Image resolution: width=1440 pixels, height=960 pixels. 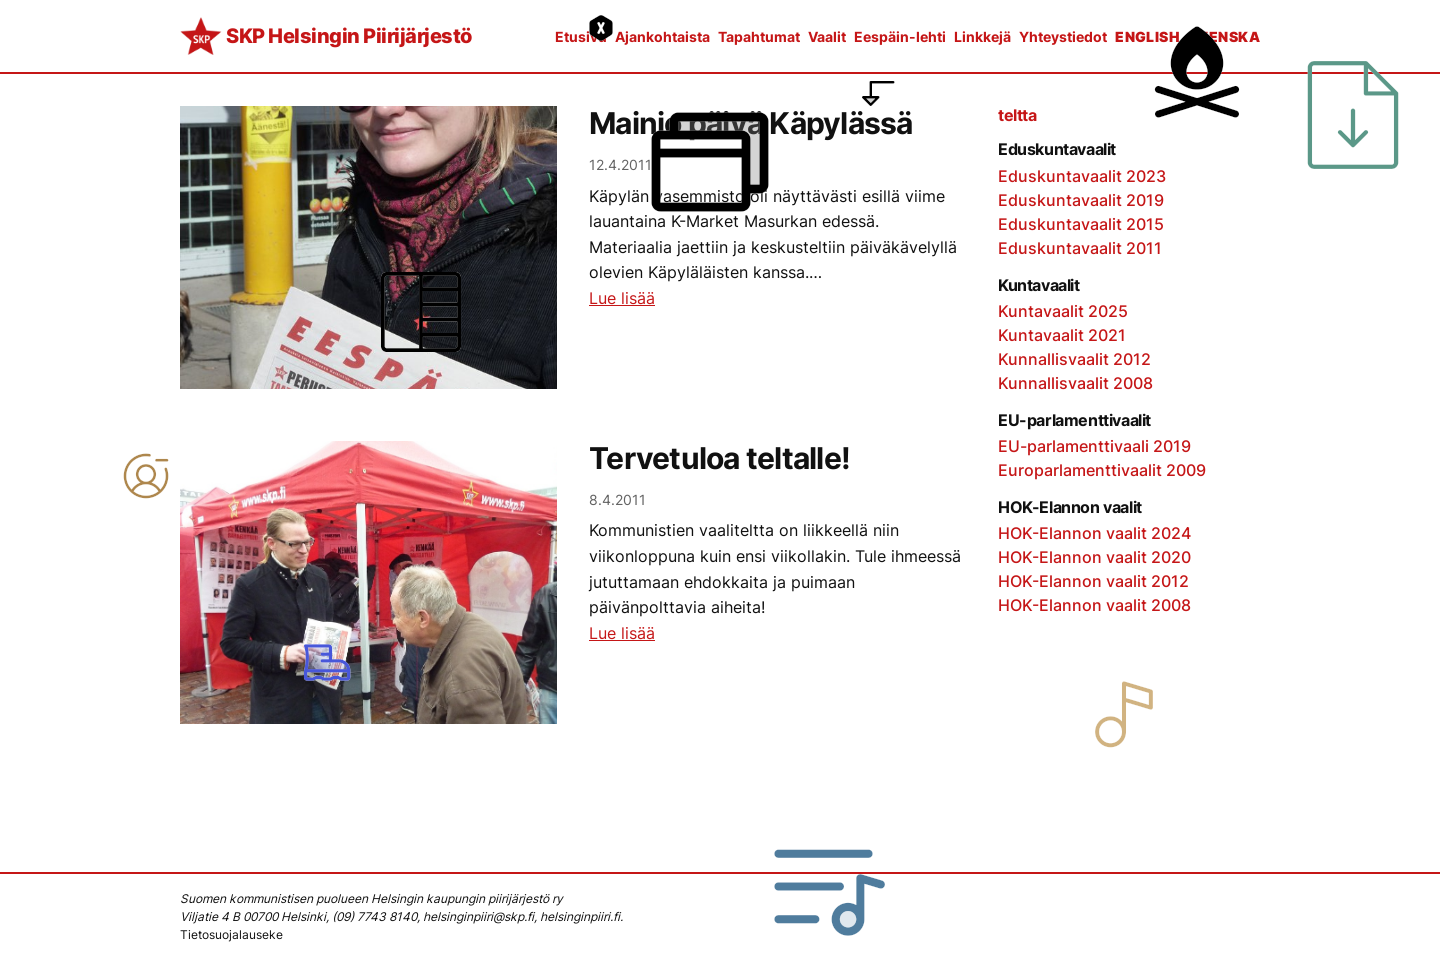 I want to click on download a file, so click(x=1353, y=115).